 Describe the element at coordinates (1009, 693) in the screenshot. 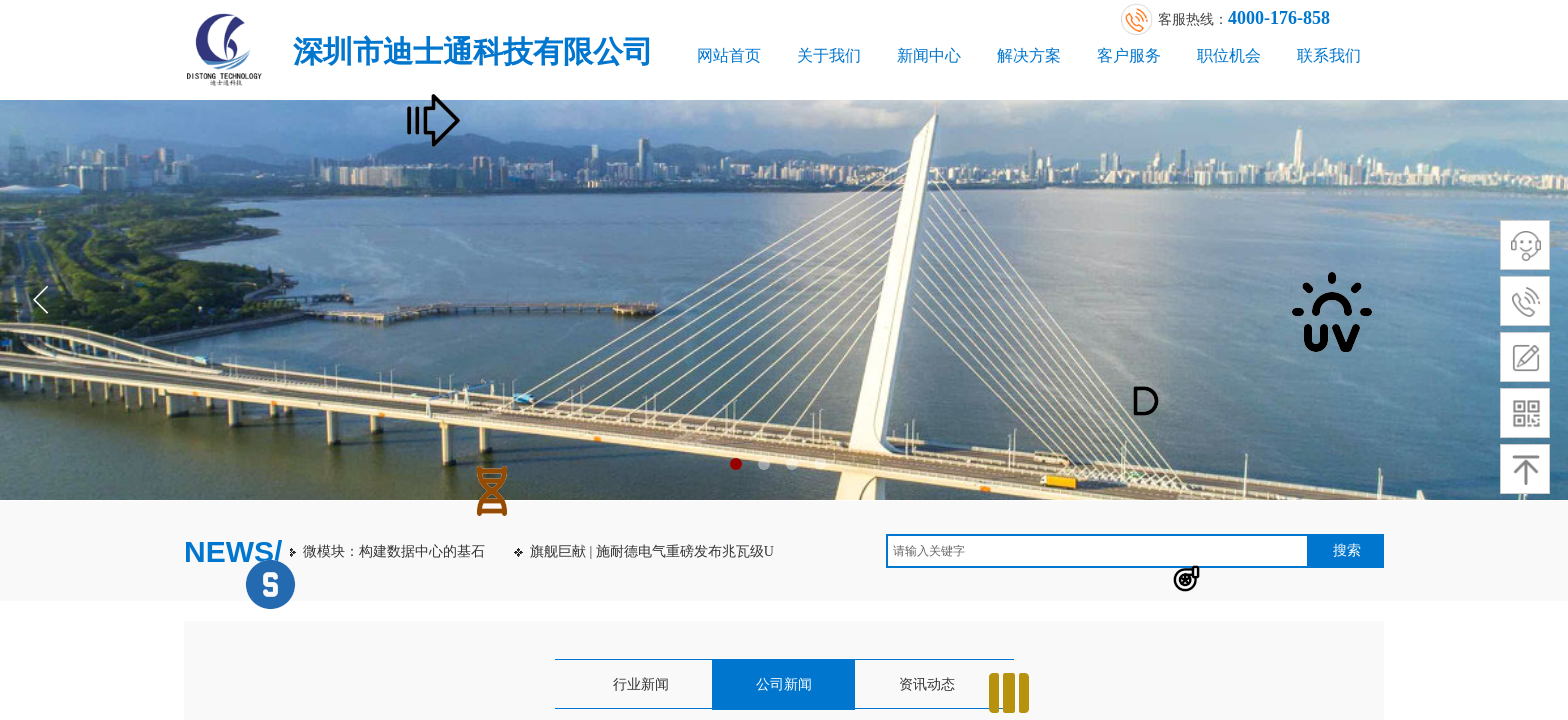

I see `switch to three-column layout` at that location.